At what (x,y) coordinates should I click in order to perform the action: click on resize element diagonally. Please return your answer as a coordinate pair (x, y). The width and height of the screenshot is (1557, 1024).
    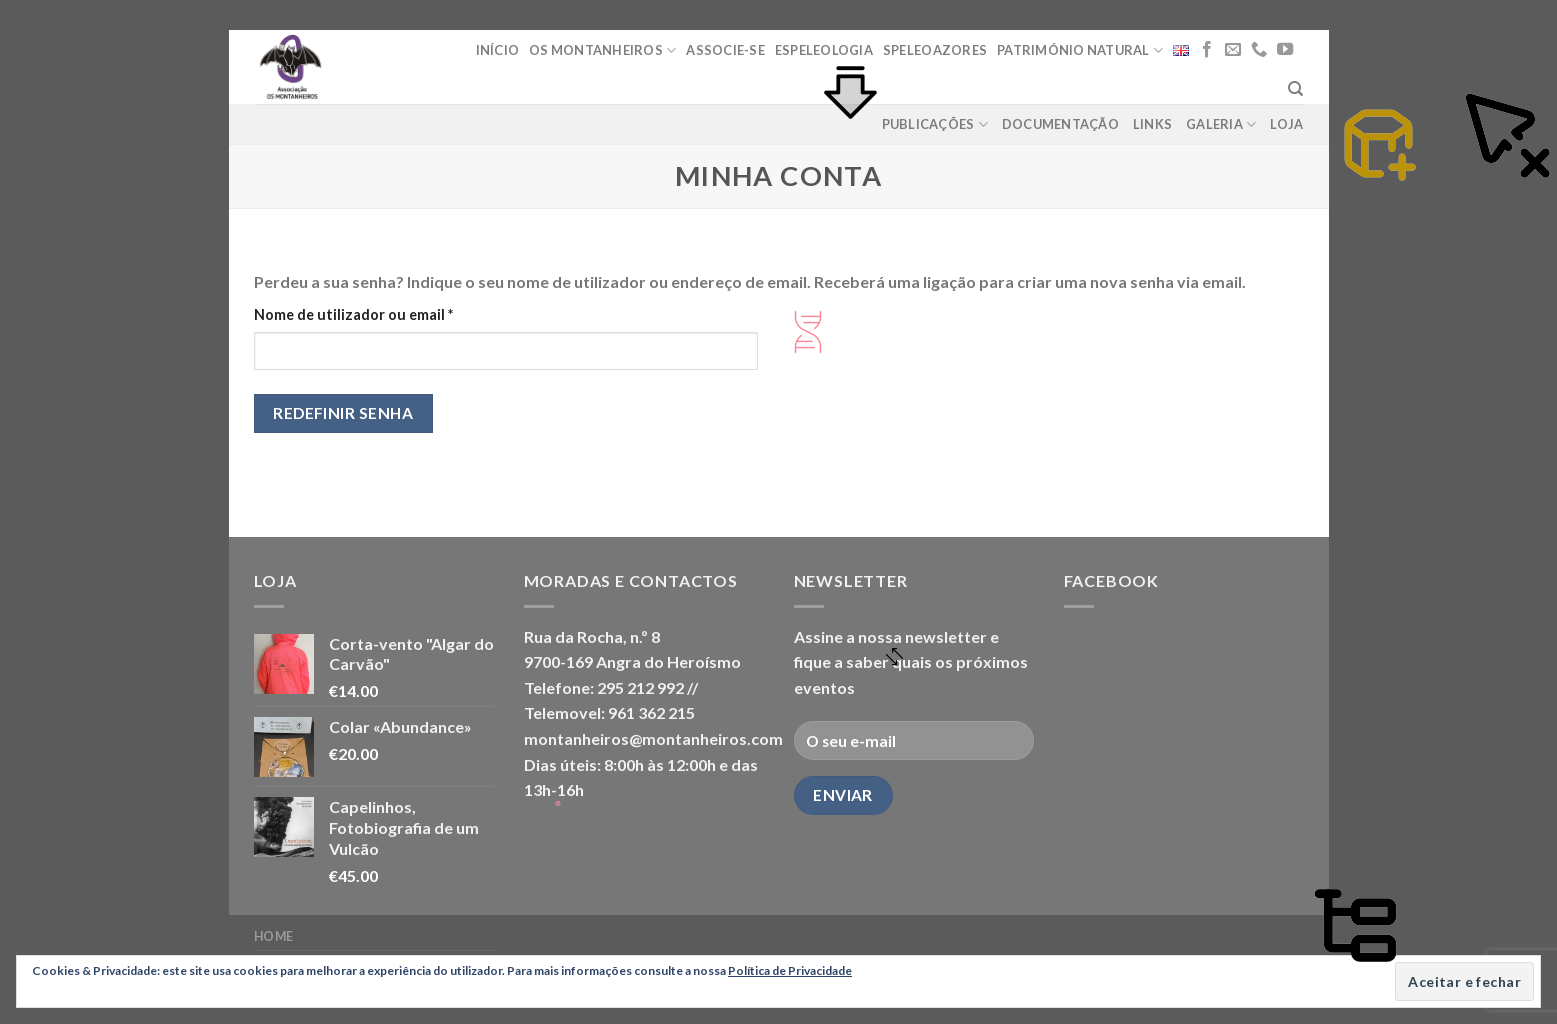
    Looking at the image, I should click on (894, 656).